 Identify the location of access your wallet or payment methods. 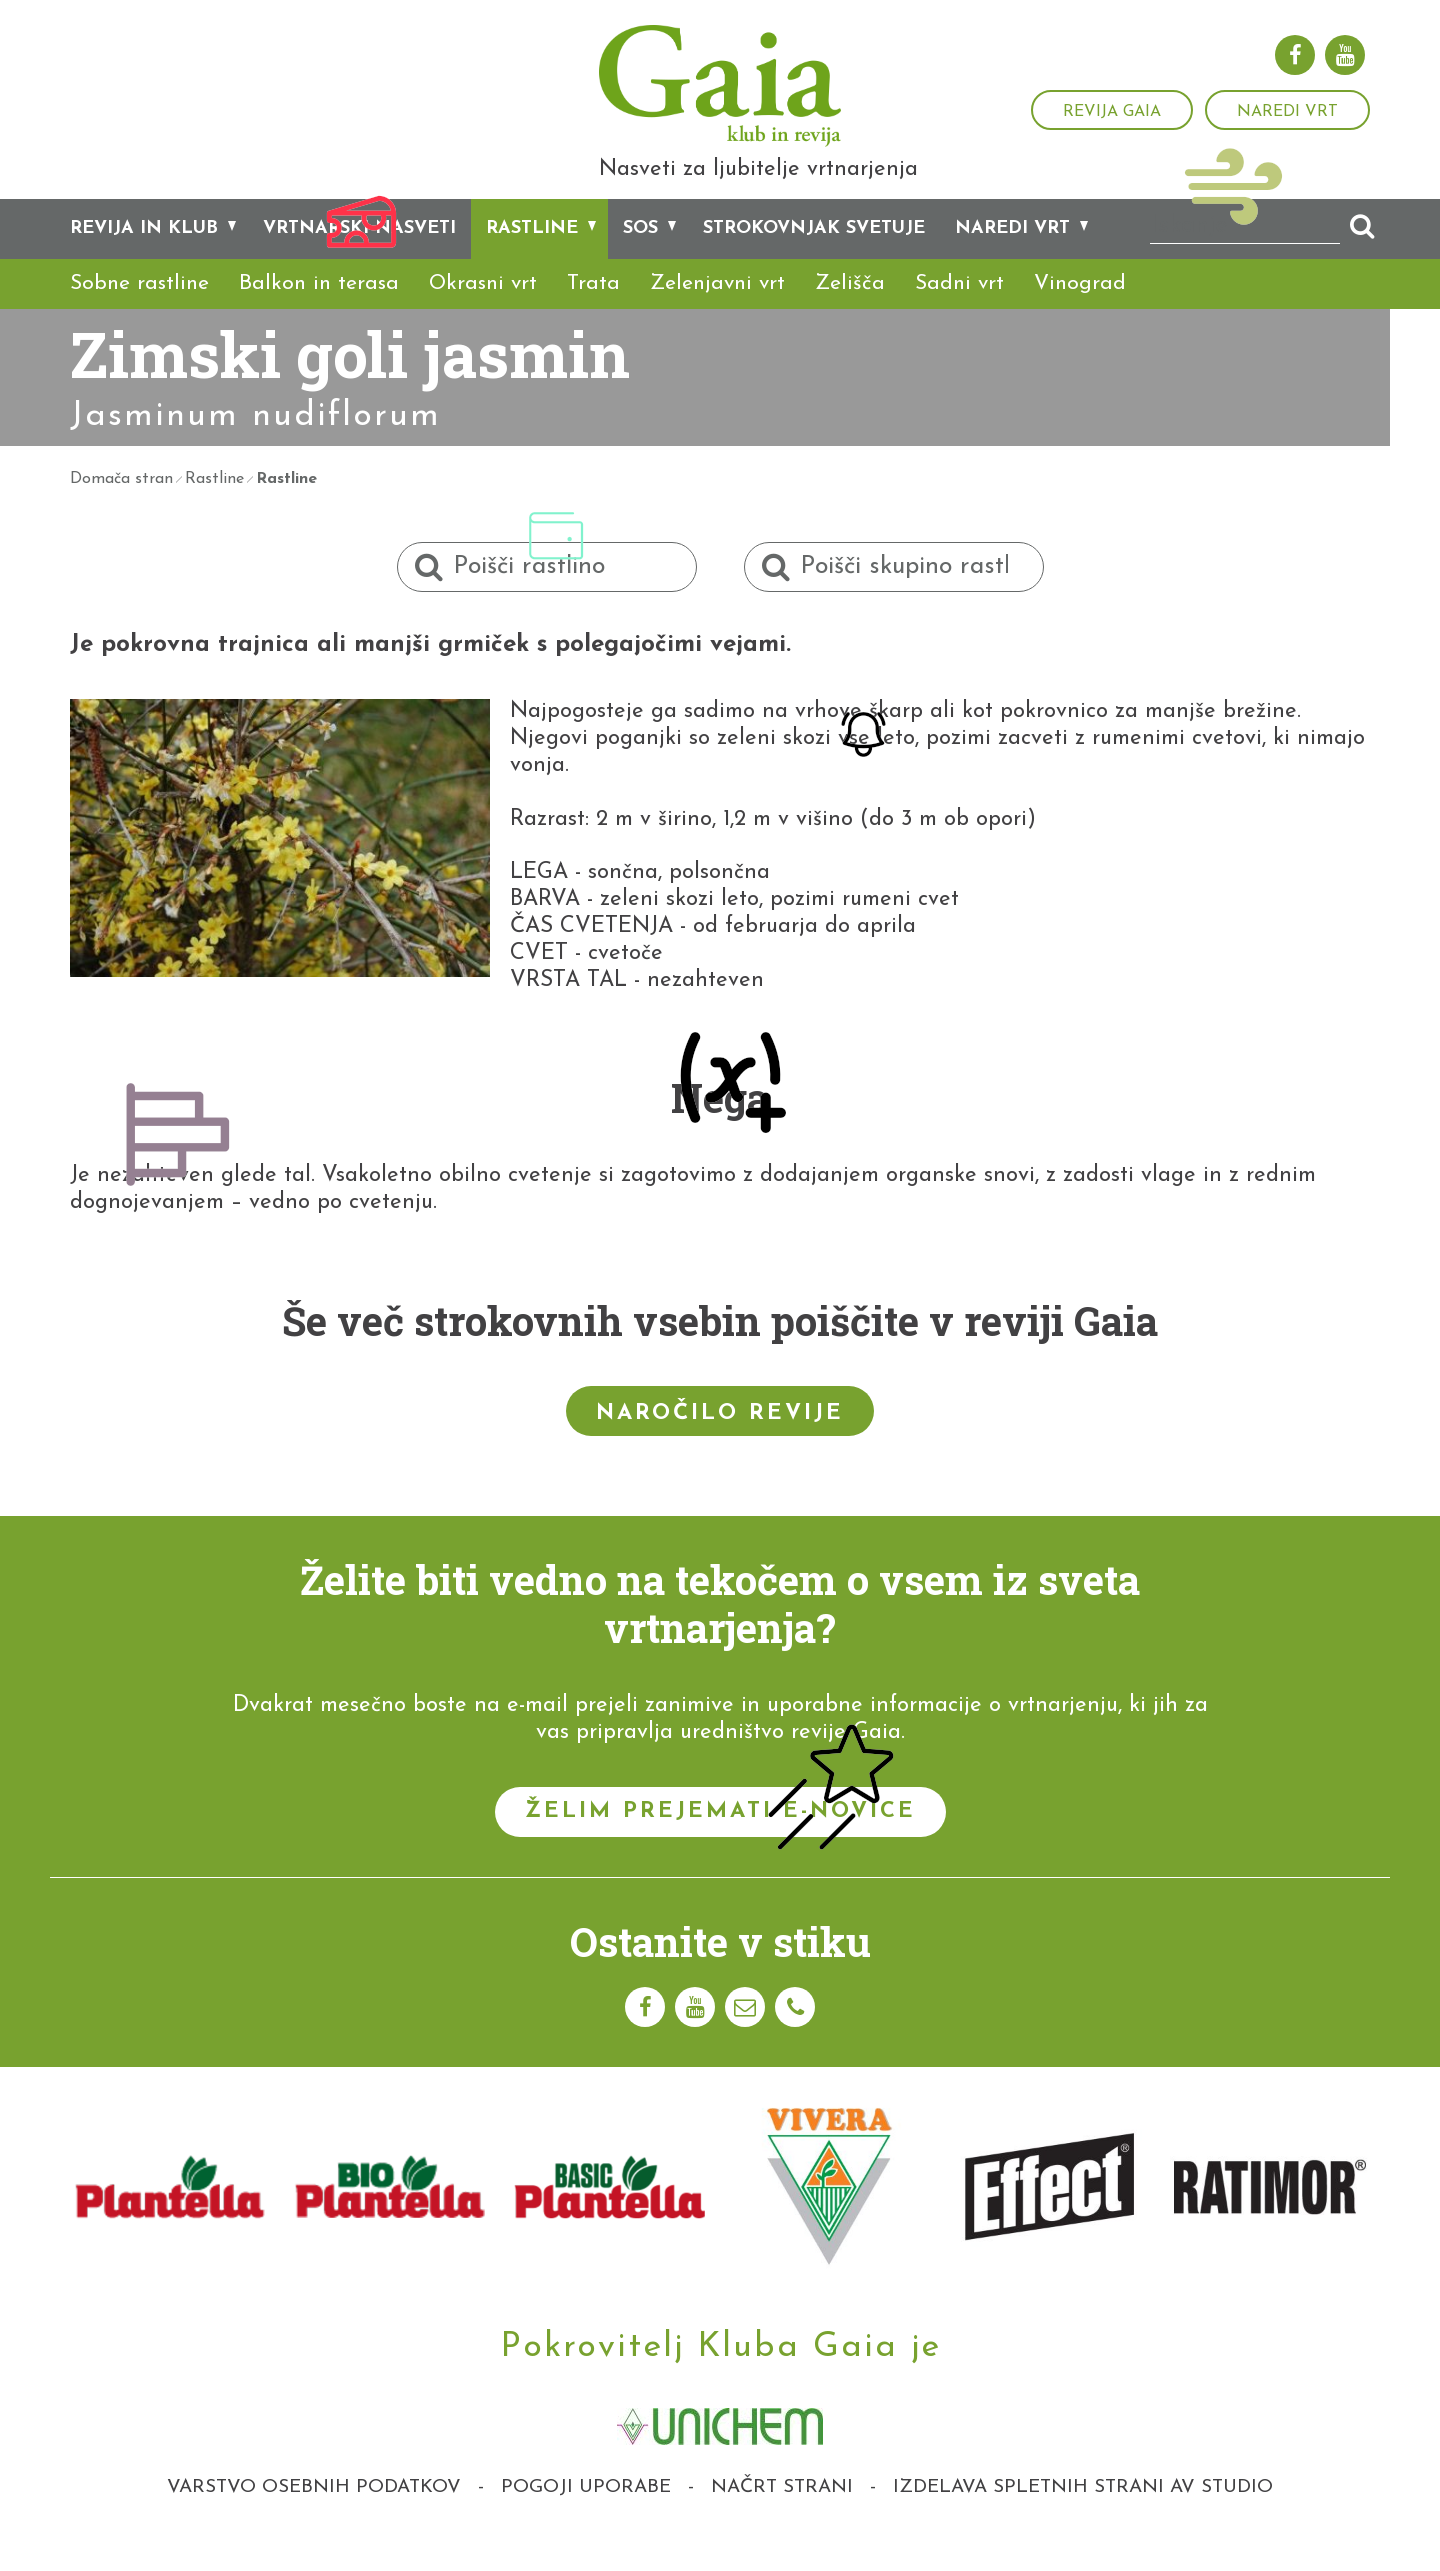
(555, 538).